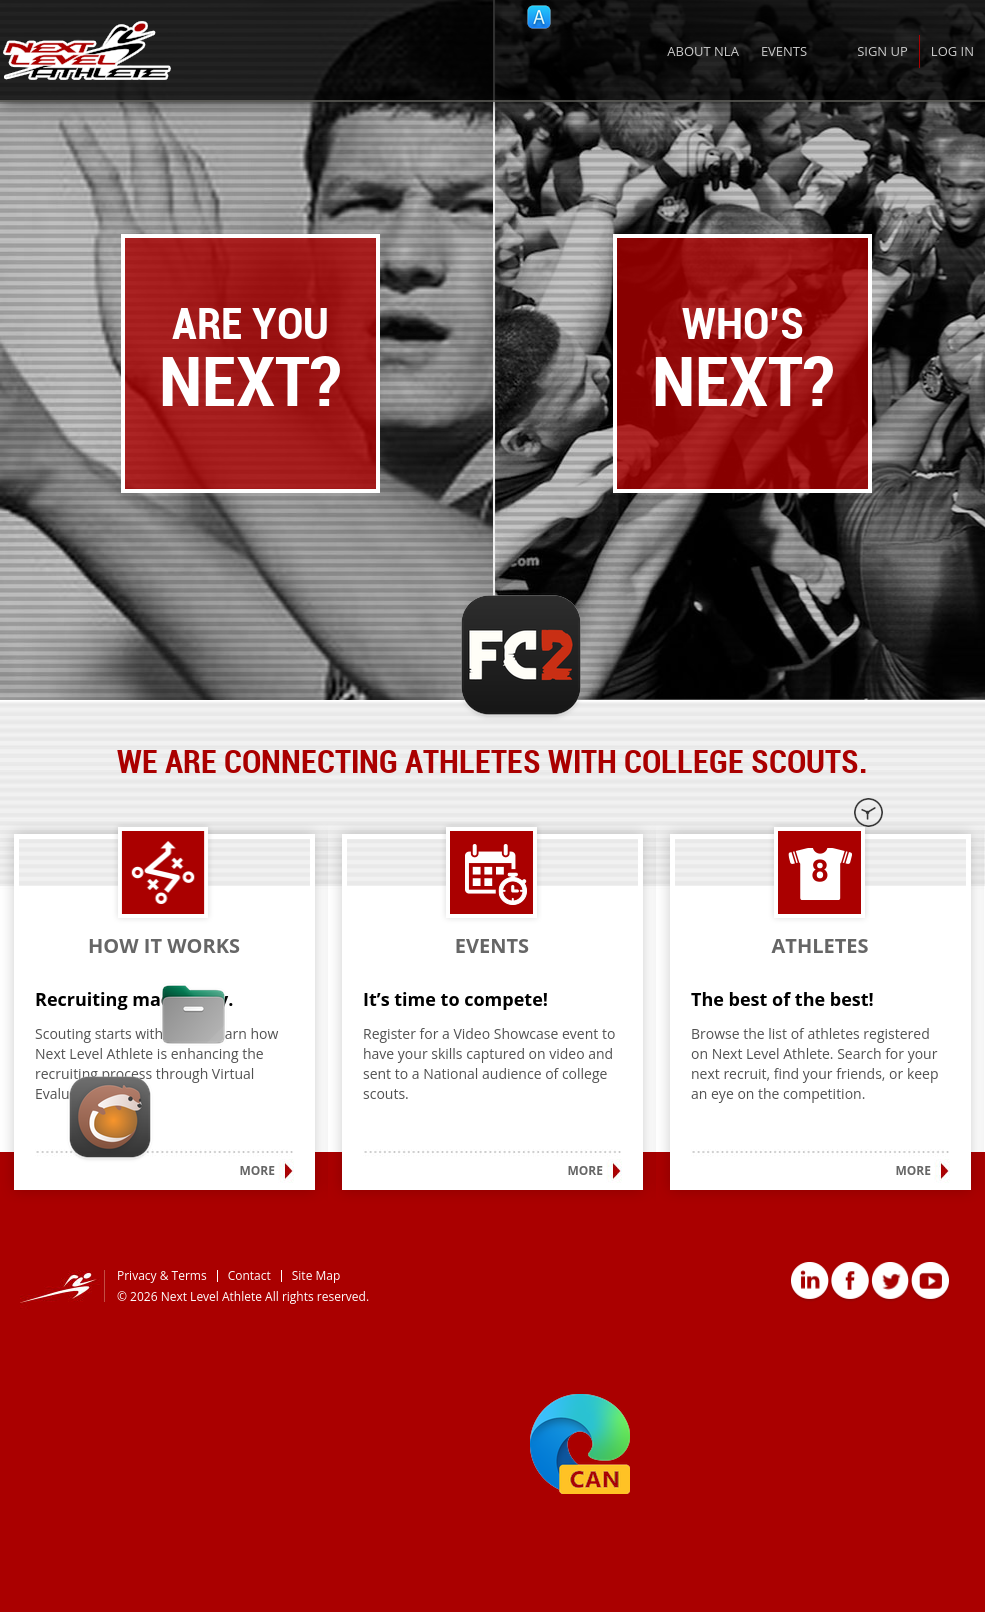 This screenshot has height=1612, width=985. What do you see at coordinates (539, 17) in the screenshot?
I see `open fcitx input method settings` at bounding box center [539, 17].